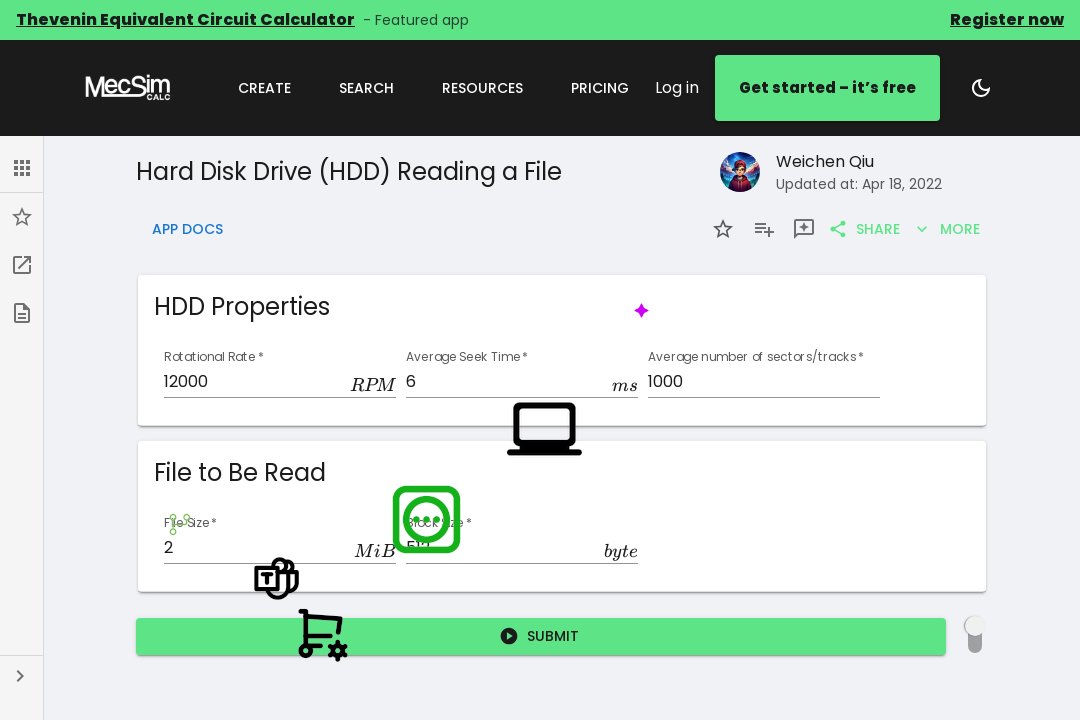 The height and width of the screenshot is (720, 1080). Describe the element at coordinates (275, 578) in the screenshot. I see `open Microsoft Teams` at that location.